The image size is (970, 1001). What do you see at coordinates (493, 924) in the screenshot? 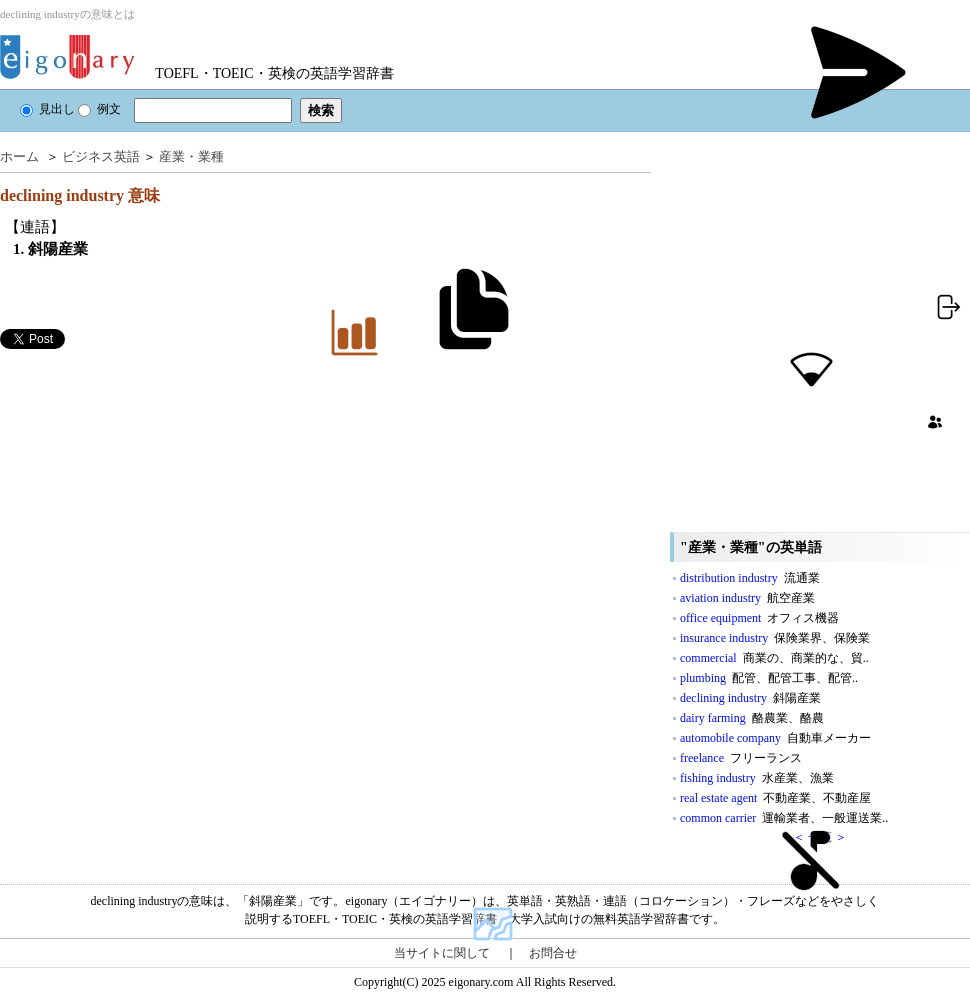
I see `indicates a broken or corrupted image file` at bounding box center [493, 924].